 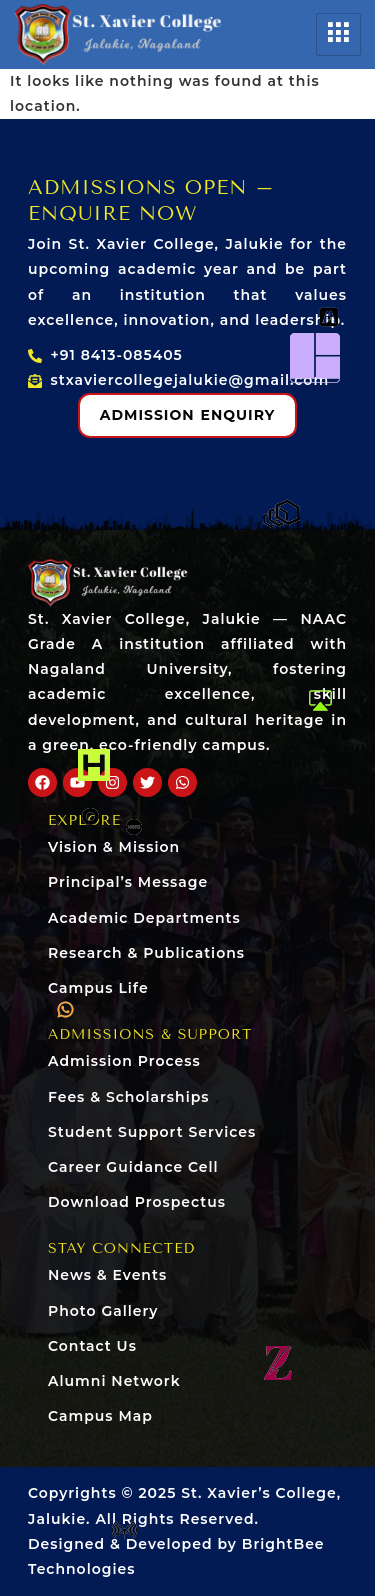 What do you see at coordinates (134, 827) in the screenshot?
I see `open xero accounting software` at bounding box center [134, 827].